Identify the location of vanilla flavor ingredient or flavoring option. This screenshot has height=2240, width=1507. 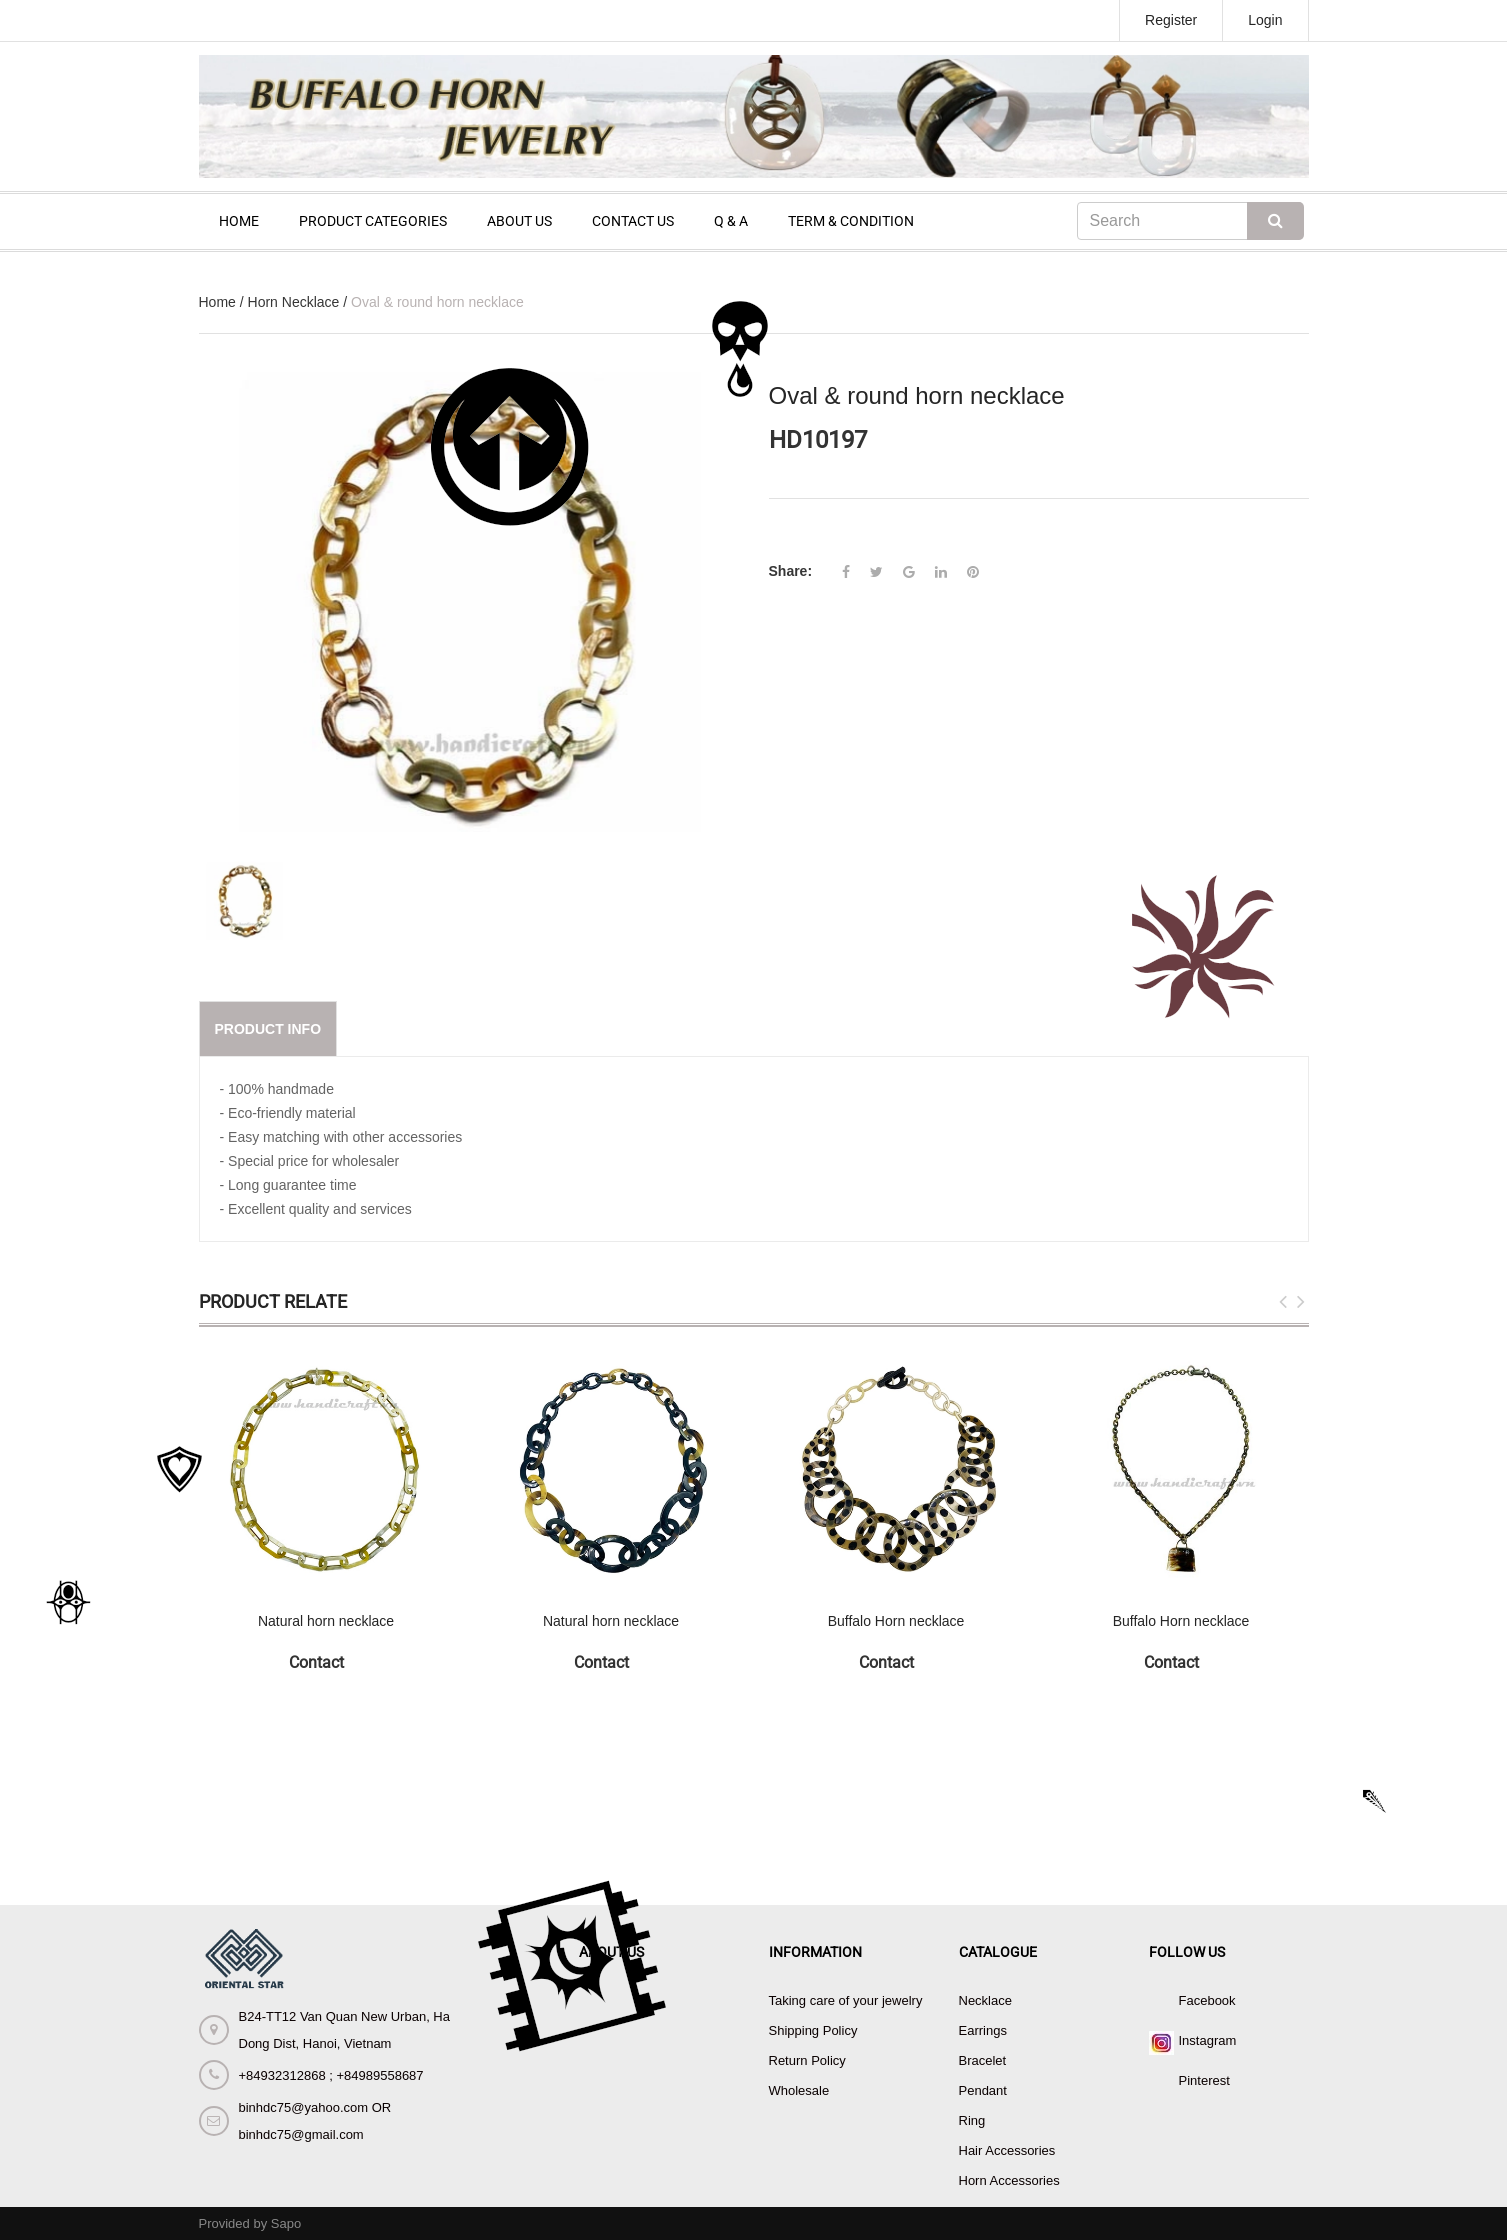
(1202, 945).